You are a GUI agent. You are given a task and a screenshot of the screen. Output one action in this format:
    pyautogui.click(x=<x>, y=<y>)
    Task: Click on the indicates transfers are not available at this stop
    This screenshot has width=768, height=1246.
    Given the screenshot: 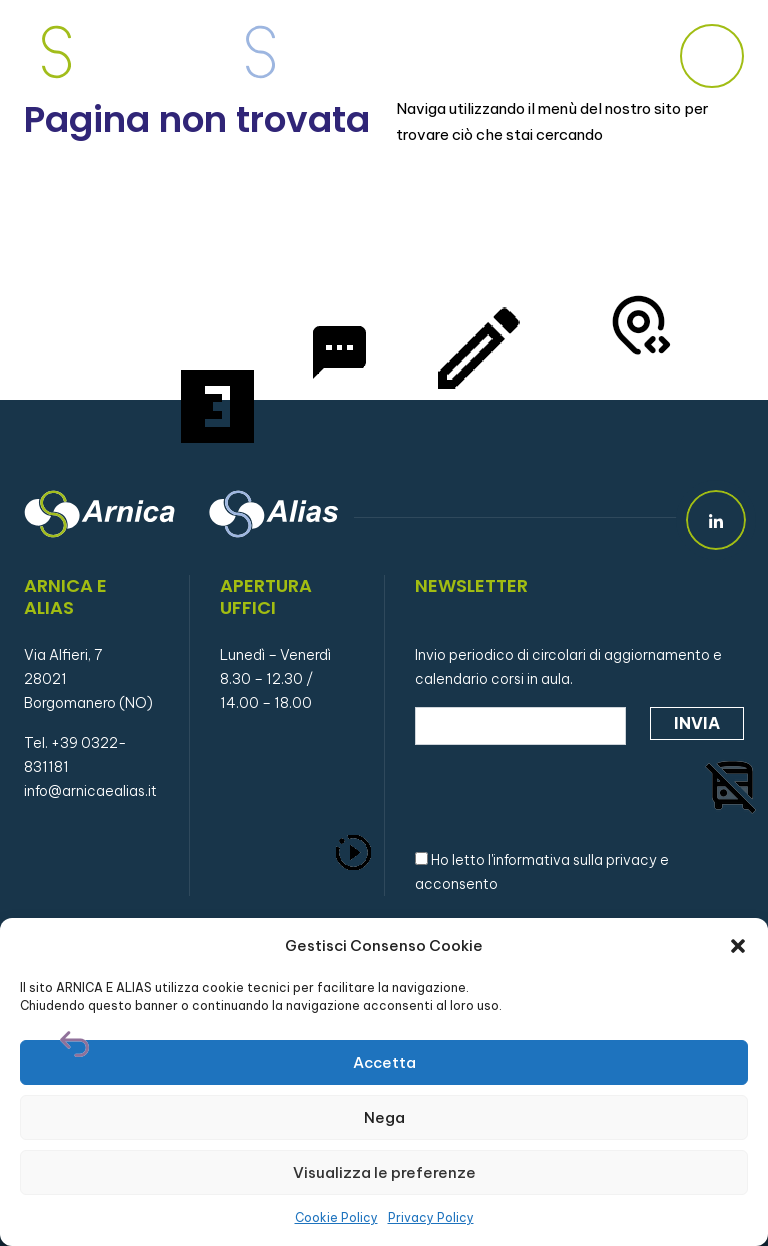 What is the action you would take?
    pyautogui.click(x=732, y=786)
    